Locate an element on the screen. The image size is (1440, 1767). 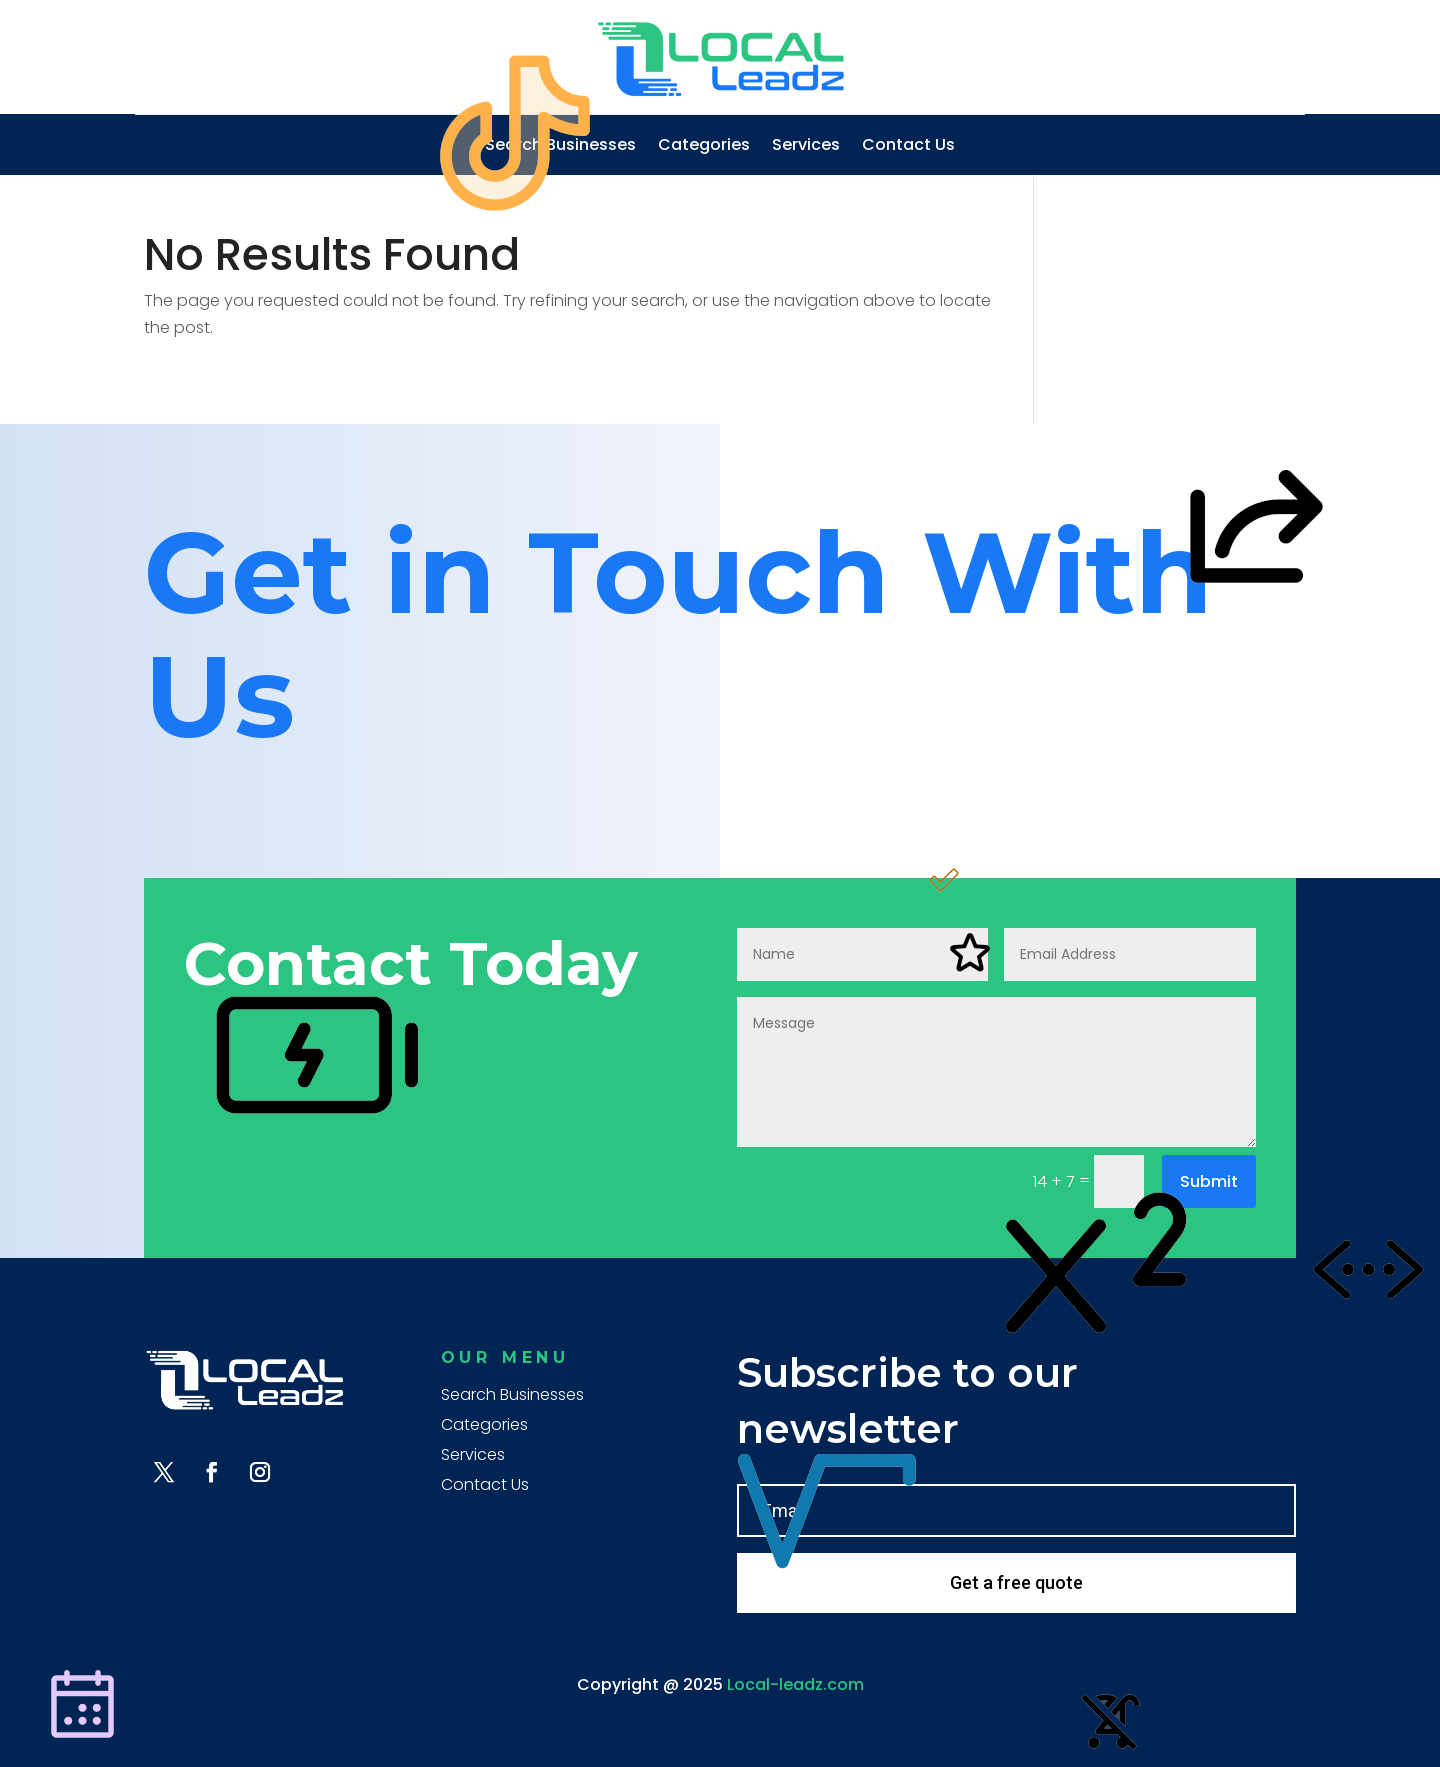
add item to favorites is located at coordinates (970, 953).